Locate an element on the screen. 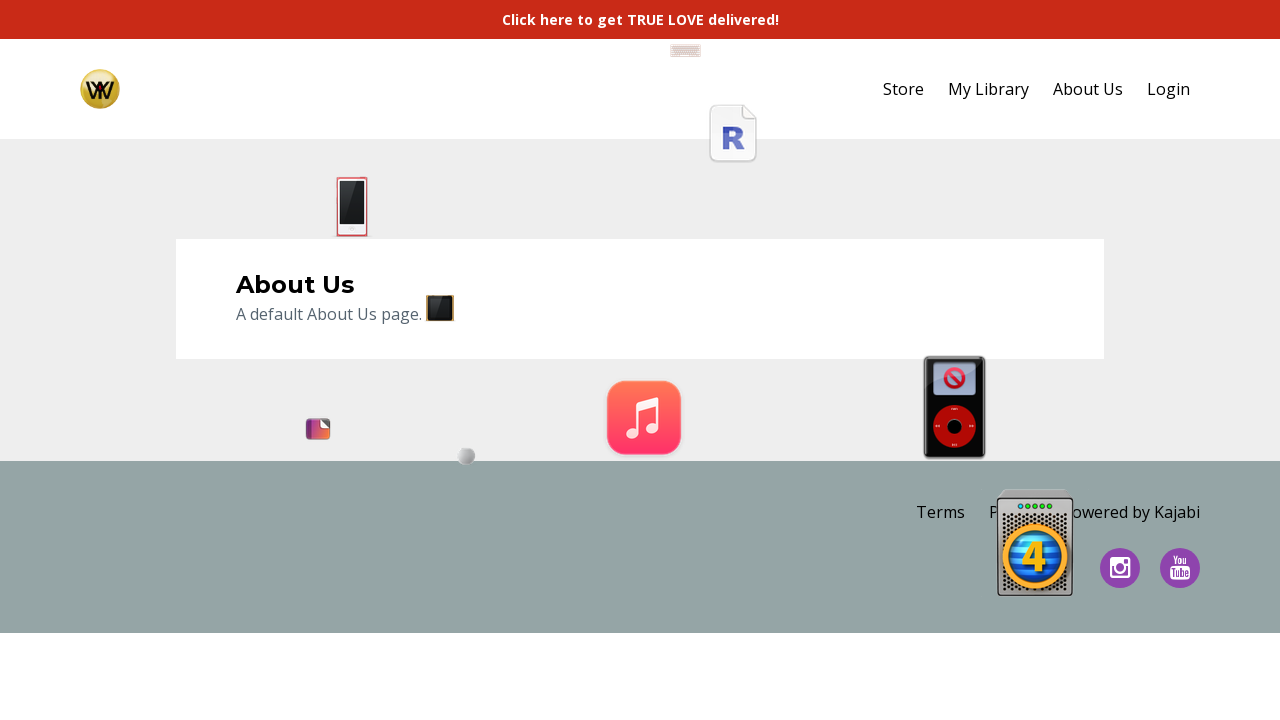 This screenshot has height=720, width=1280. open multimedia or music app settings is located at coordinates (644, 419).